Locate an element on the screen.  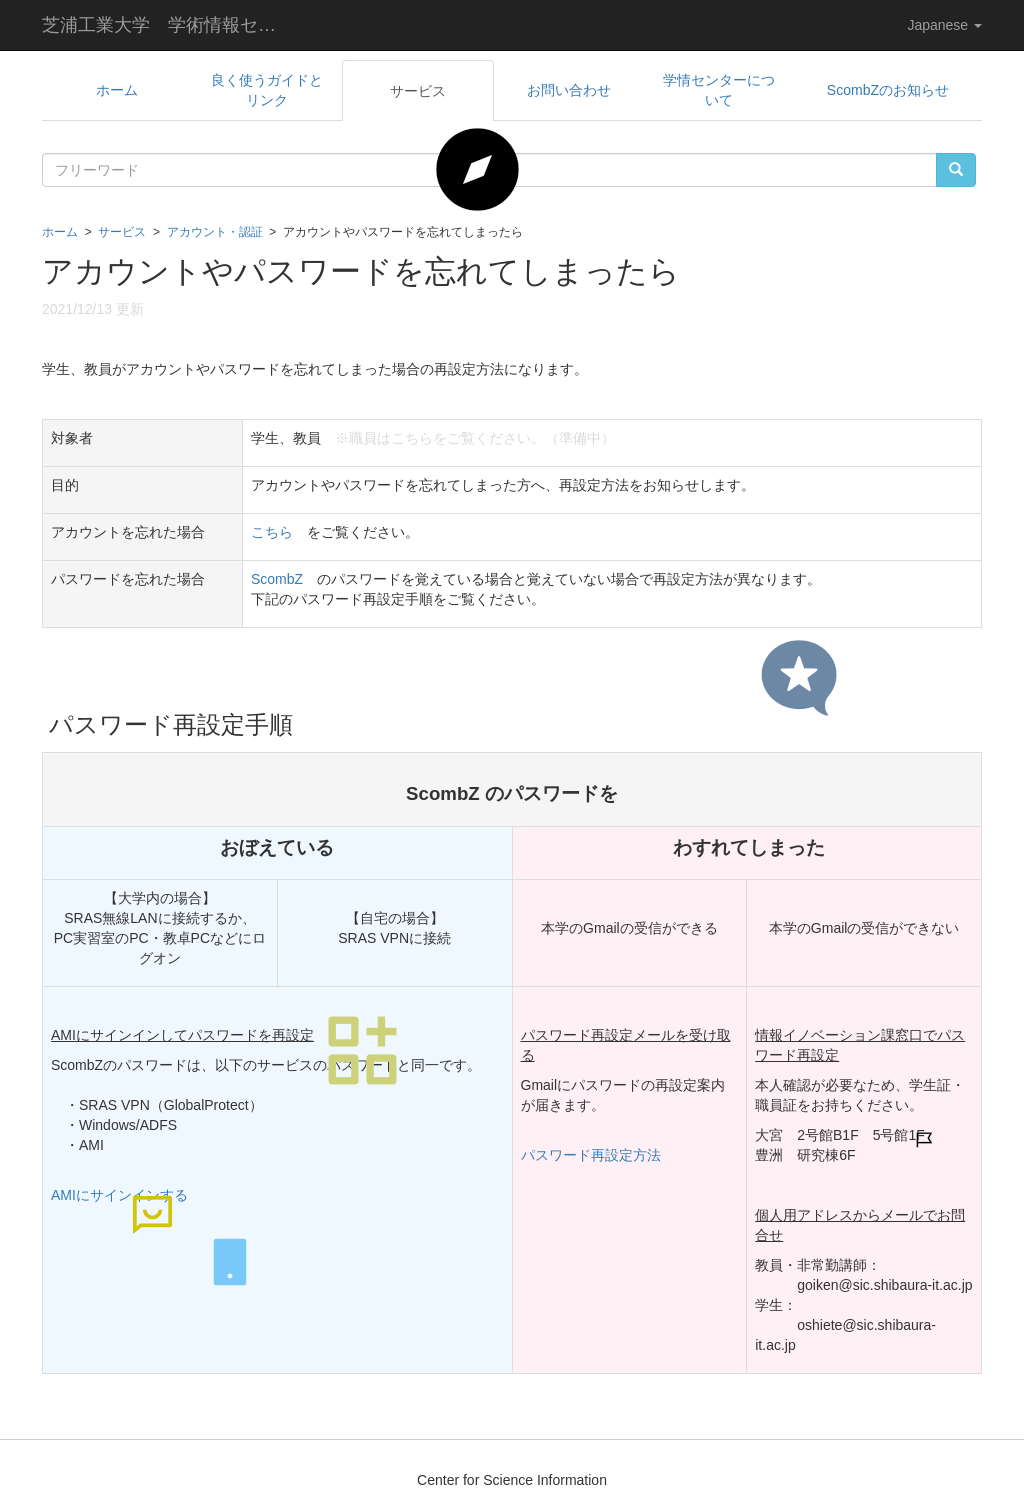
micro.blog social platform logo is located at coordinates (799, 678).